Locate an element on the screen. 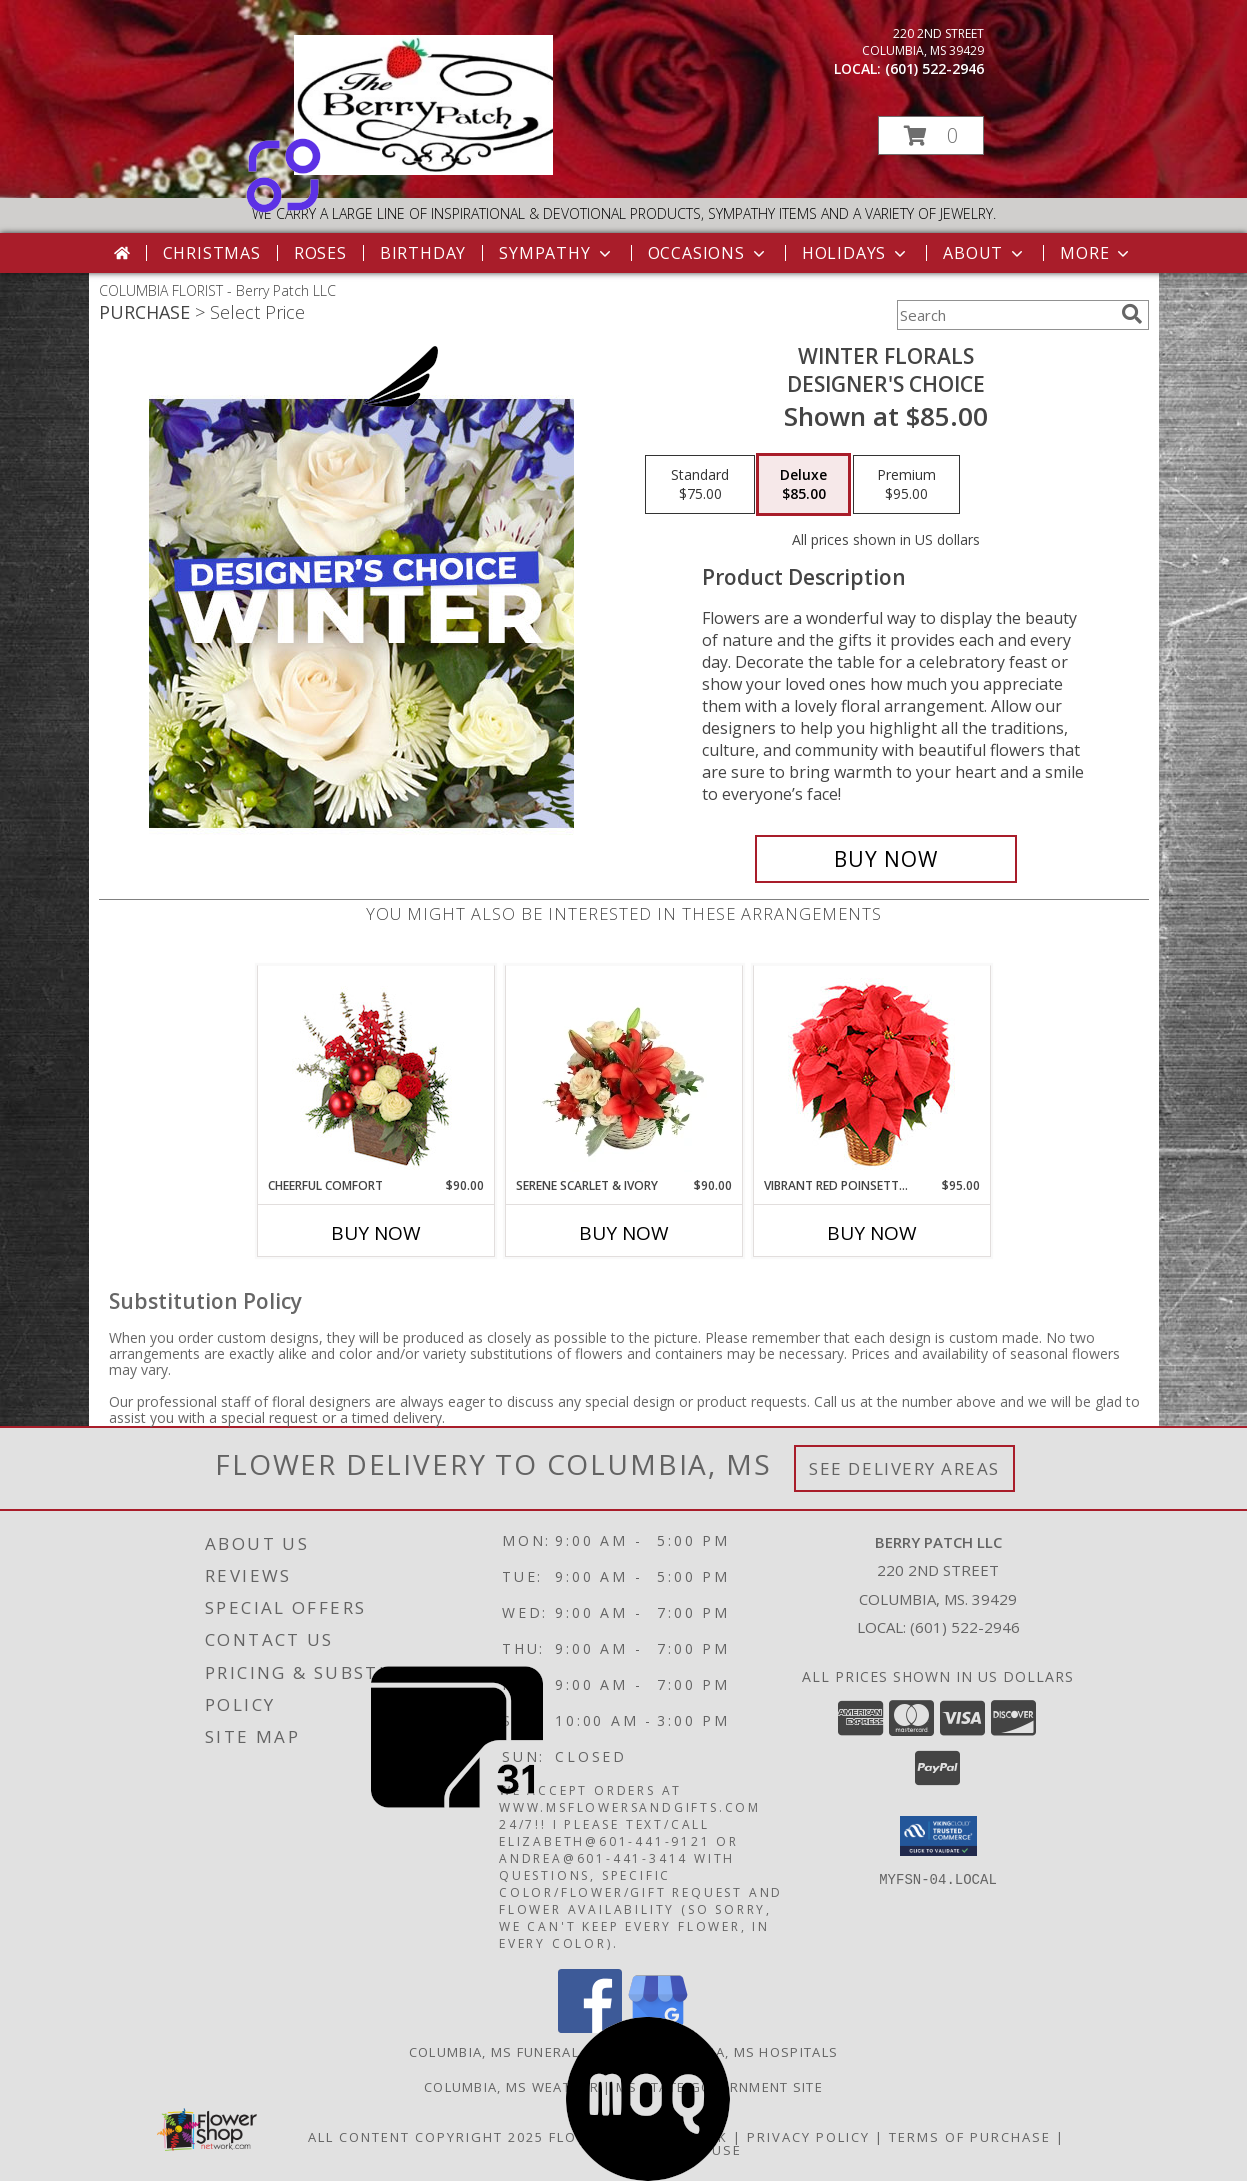 This screenshot has width=1247, height=2181. exchange or convert currency is located at coordinates (283, 175).